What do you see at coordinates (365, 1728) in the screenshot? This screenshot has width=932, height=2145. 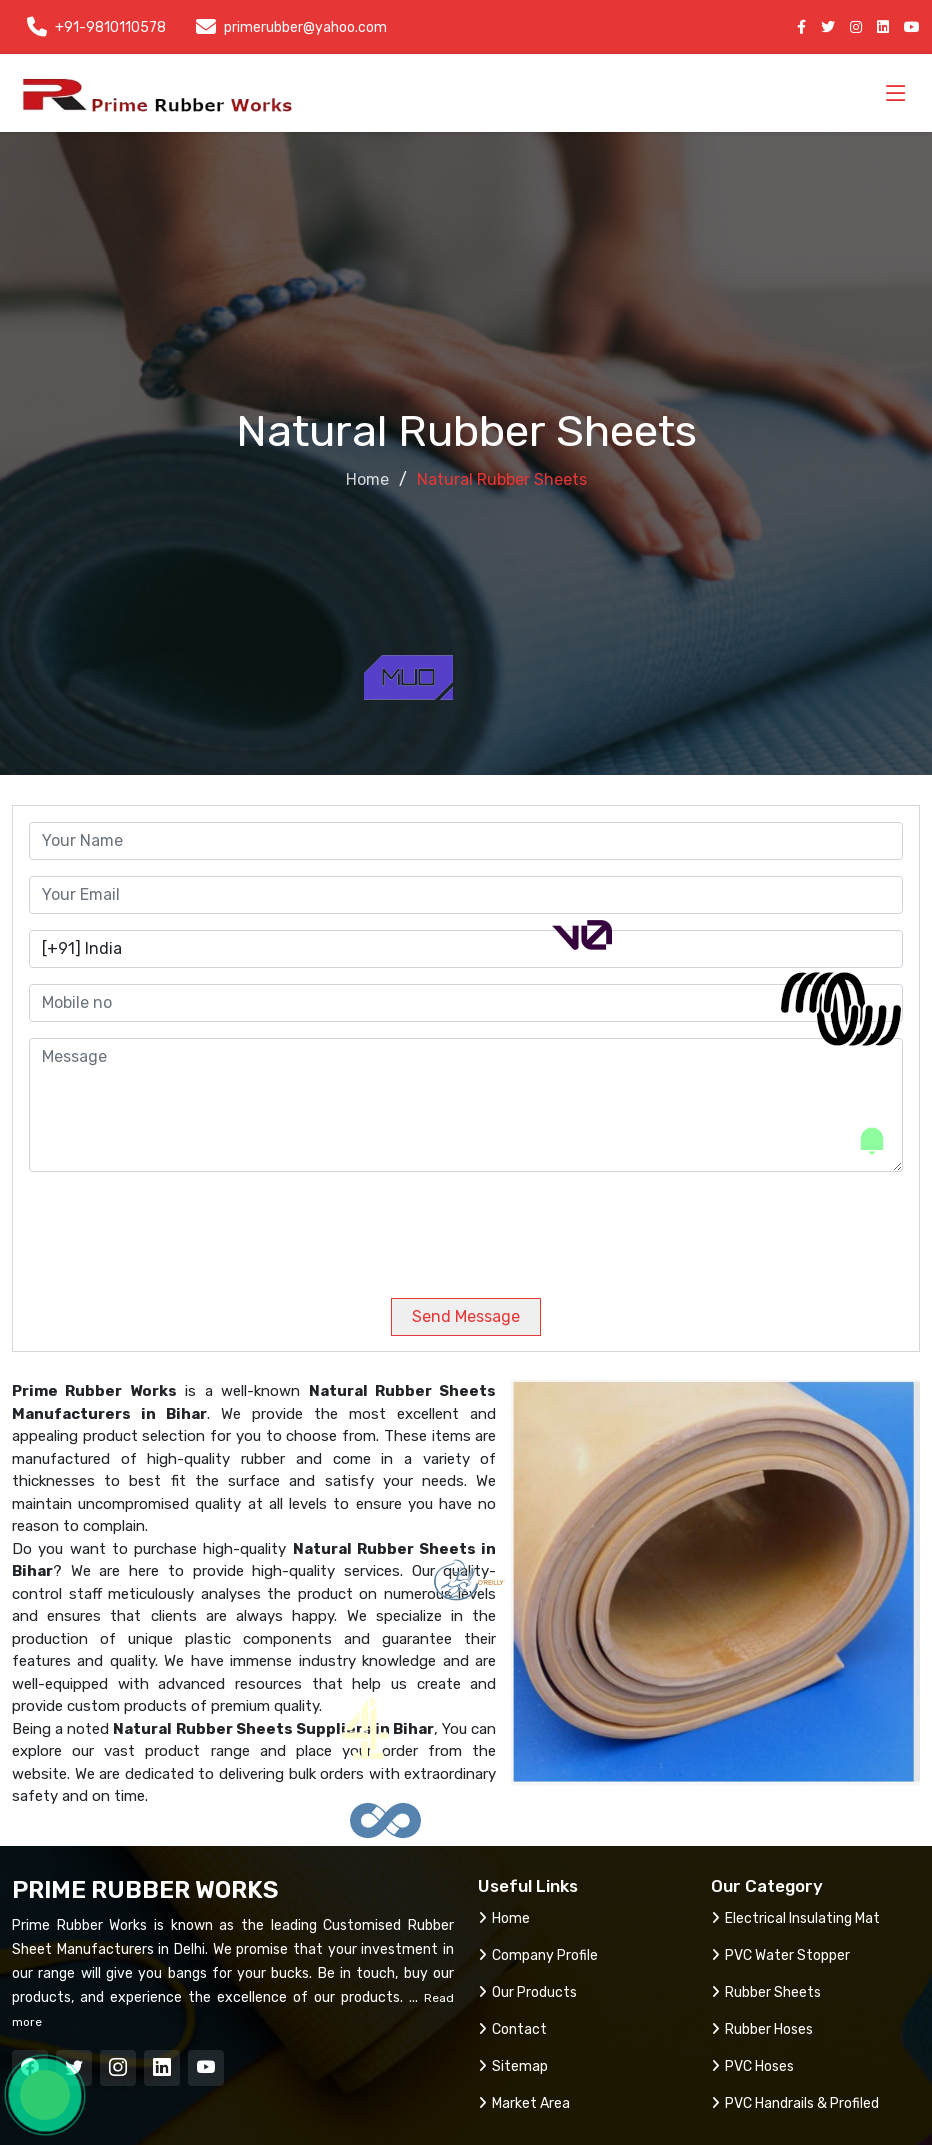 I see `Channel 4 logo` at bounding box center [365, 1728].